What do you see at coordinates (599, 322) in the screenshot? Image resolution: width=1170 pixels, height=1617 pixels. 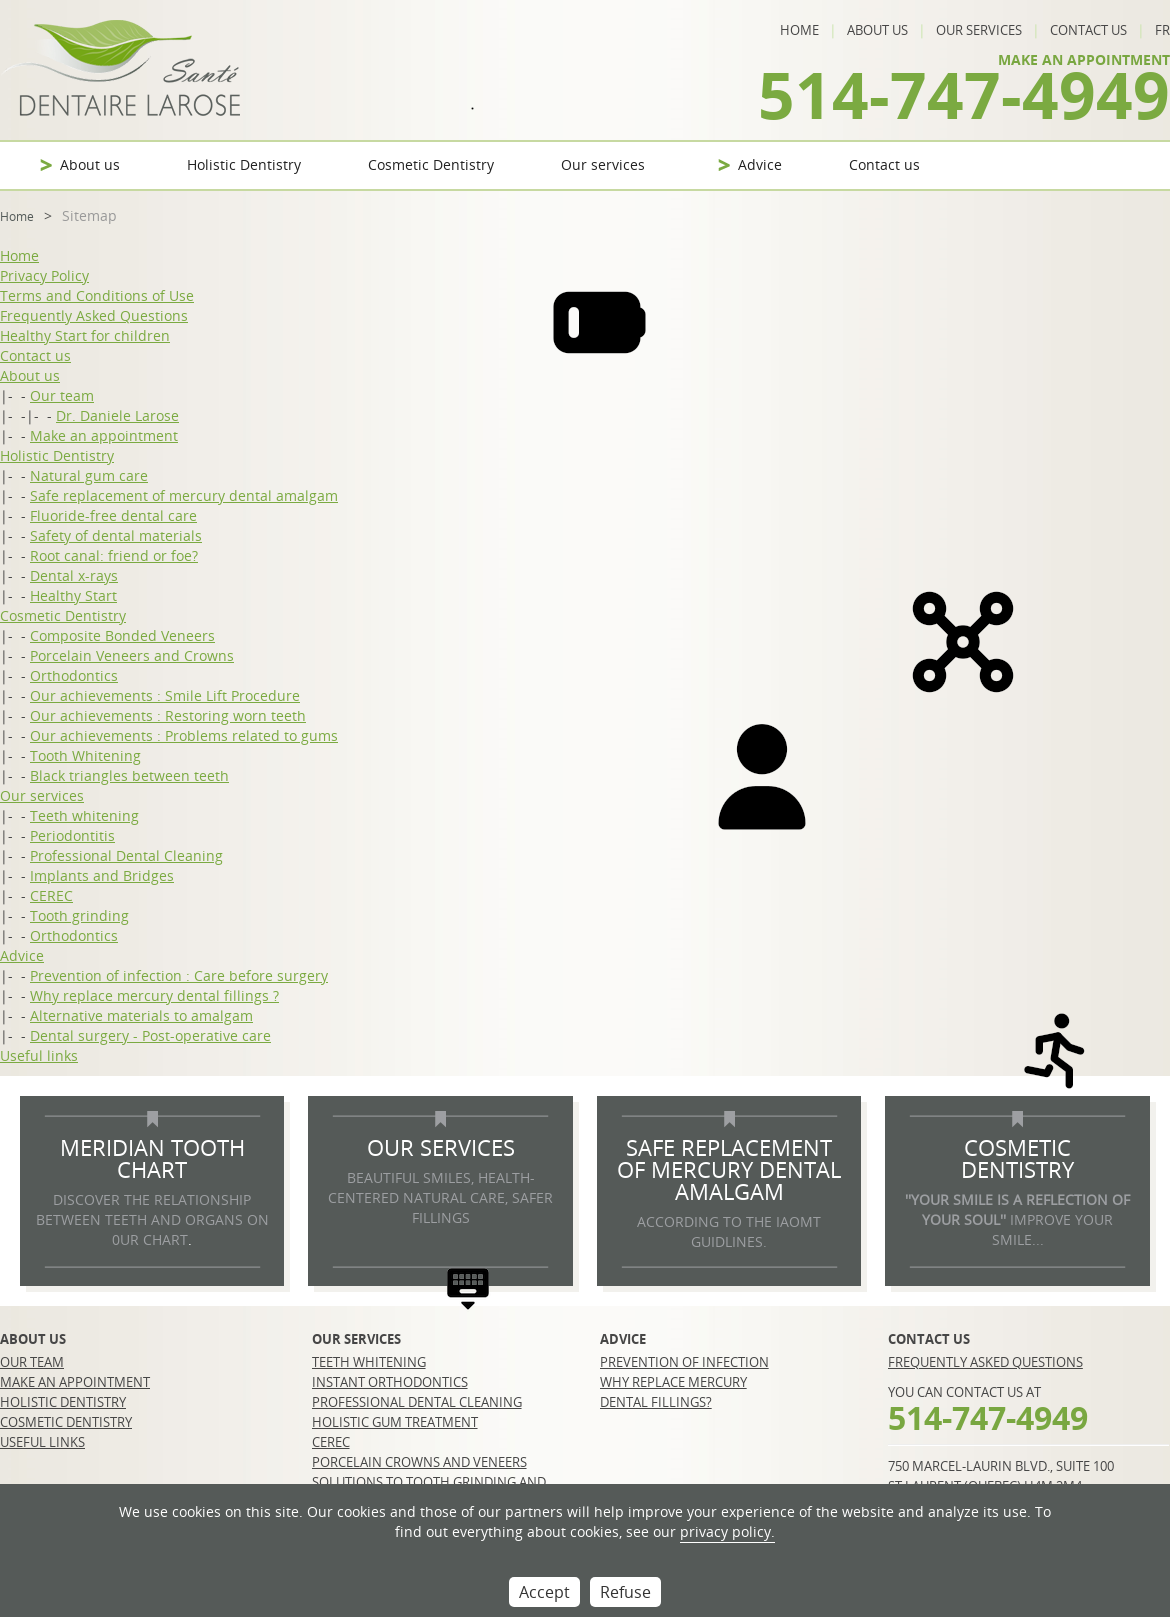 I see `indicates low battery level` at bounding box center [599, 322].